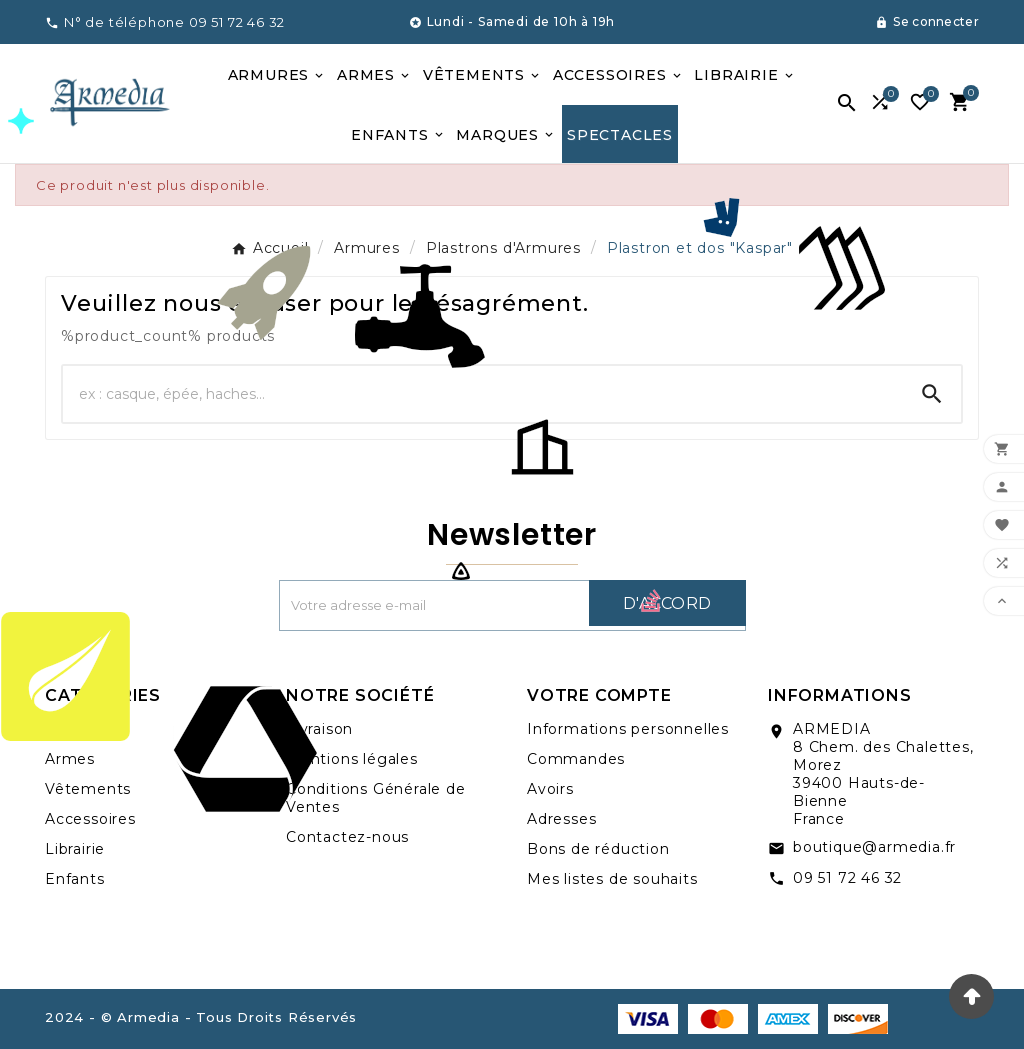 The width and height of the screenshot is (1024, 1049). Describe the element at coordinates (420, 316) in the screenshot. I see `SpigotMC minecraft server software logo` at that location.